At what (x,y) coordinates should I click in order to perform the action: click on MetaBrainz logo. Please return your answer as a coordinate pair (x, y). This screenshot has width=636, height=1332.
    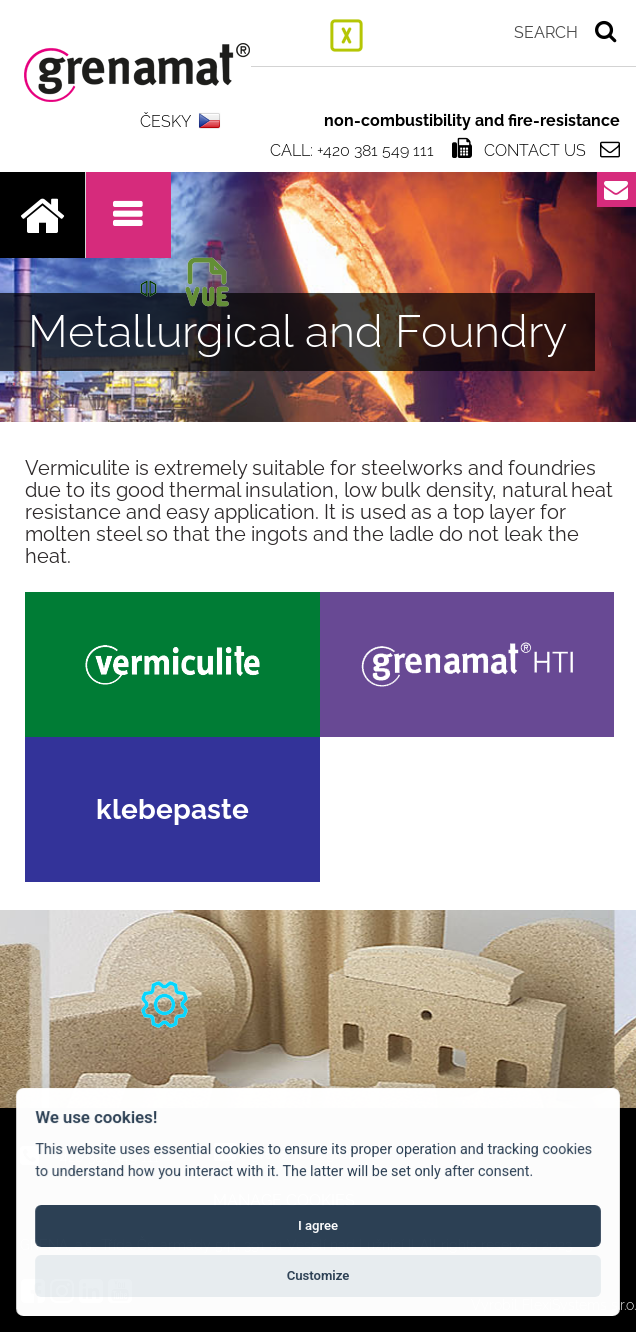
    Looking at the image, I should click on (148, 288).